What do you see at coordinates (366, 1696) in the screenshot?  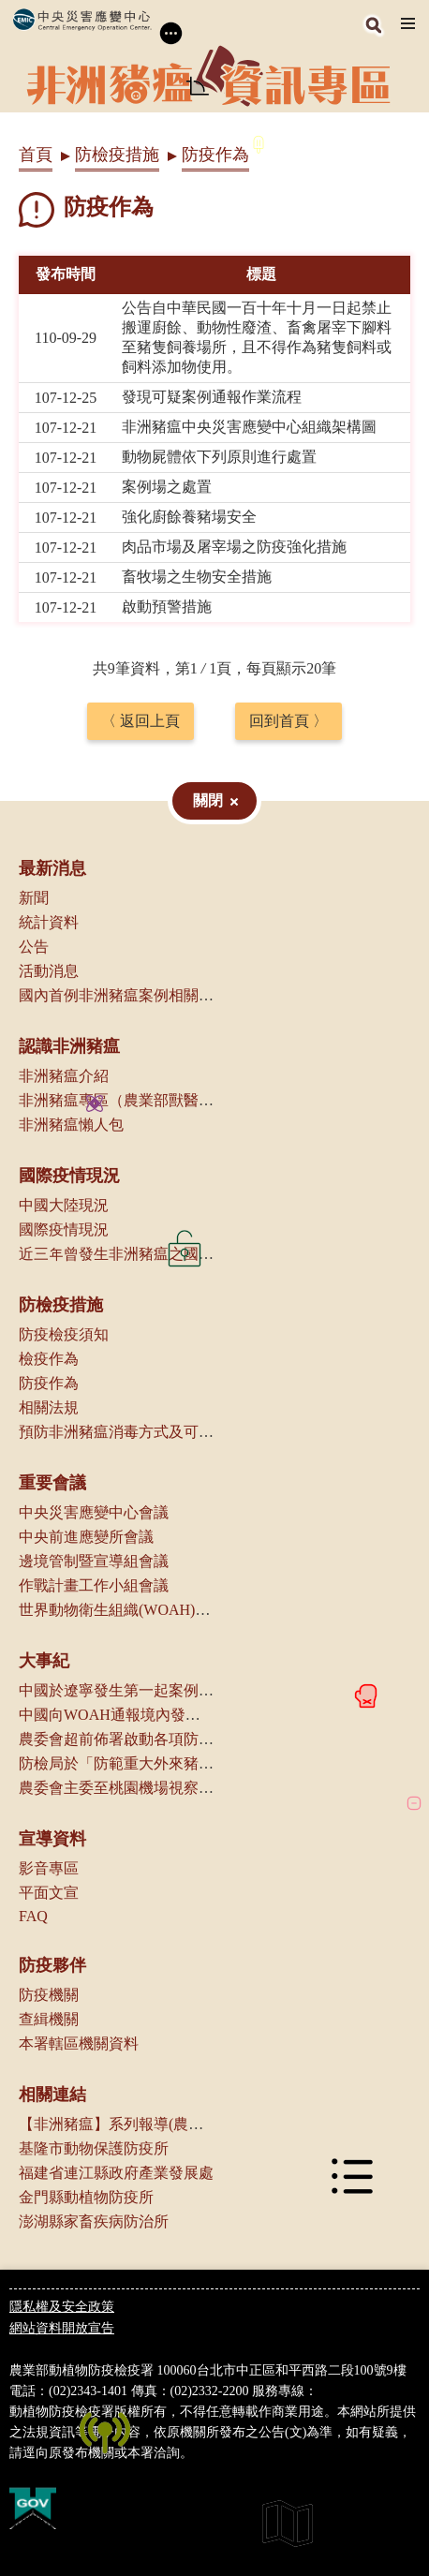 I see `access boxing or combat sports content` at bounding box center [366, 1696].